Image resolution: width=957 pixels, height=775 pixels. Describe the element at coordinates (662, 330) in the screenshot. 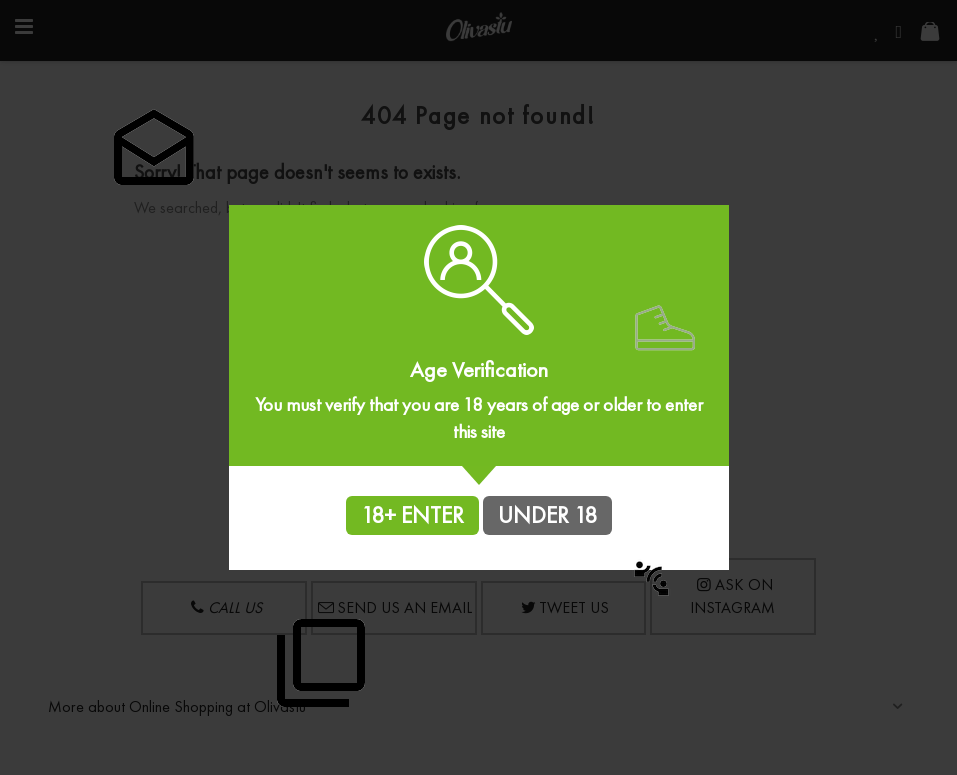

I see `browse footwear or shoe products` at that location.